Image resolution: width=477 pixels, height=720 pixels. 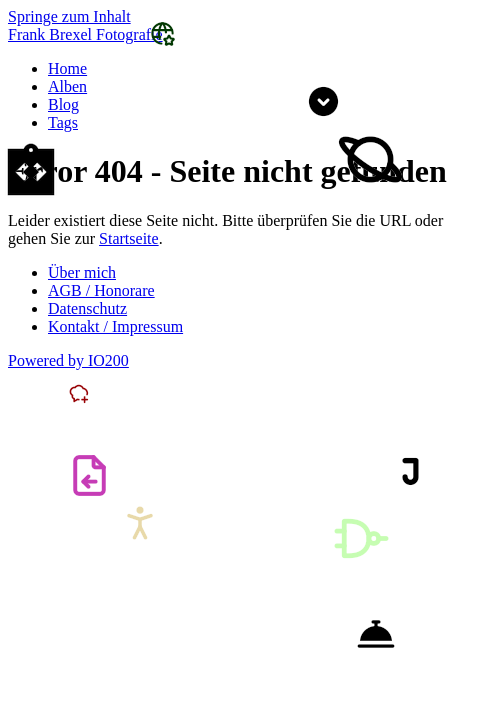 I want to click on expand to show more content, so click(x=323, y=101).